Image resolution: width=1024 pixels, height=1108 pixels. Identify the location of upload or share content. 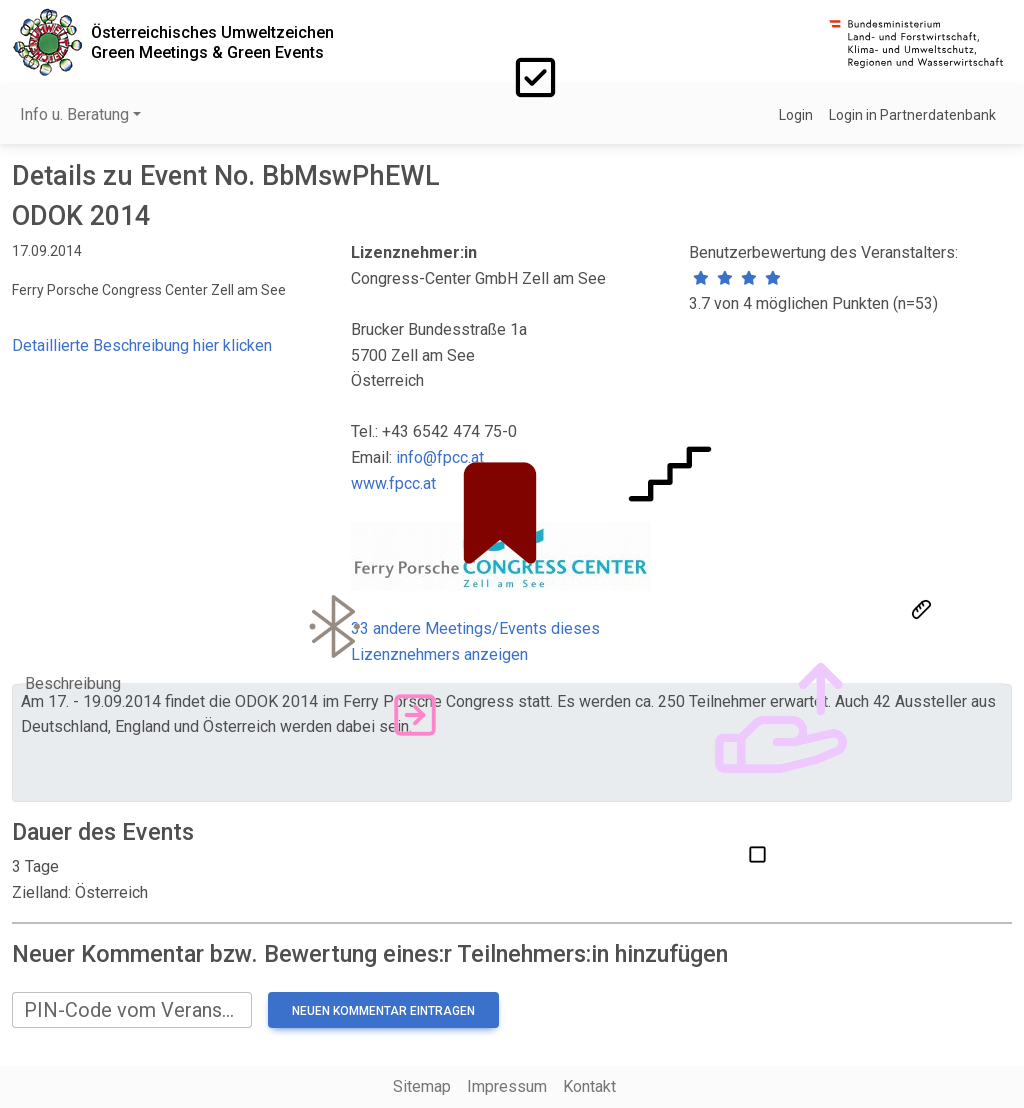
(785, 724).